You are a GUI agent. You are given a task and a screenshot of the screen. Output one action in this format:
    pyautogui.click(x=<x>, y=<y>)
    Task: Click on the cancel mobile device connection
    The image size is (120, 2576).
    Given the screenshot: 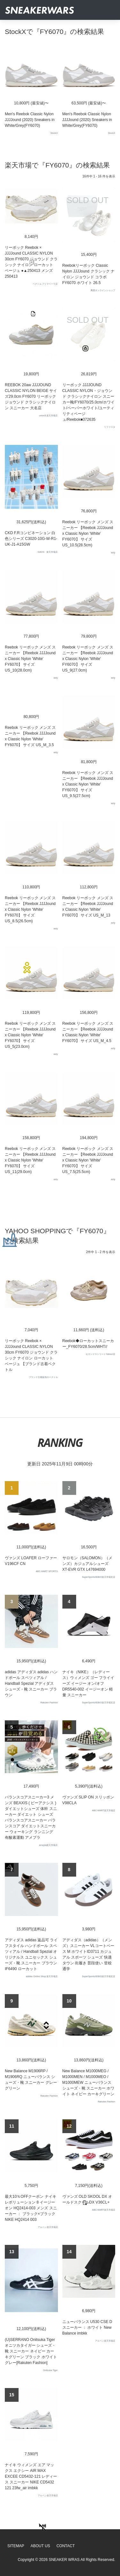 What is the action you would take?
    pyautogui.click(x=84, y=2203)
    